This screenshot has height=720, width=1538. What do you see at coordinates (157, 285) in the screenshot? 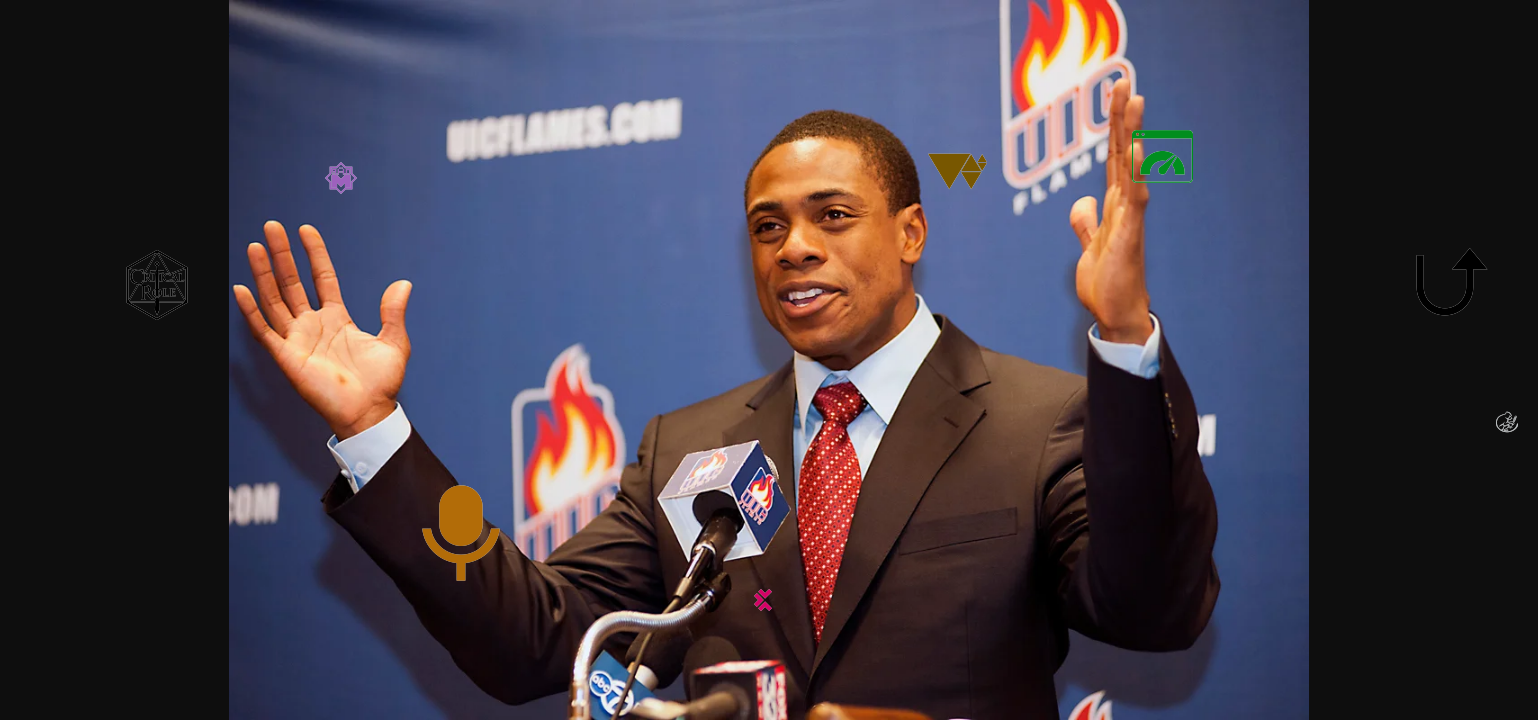
I see `critical role official logo` at bounding box center [157, 285].